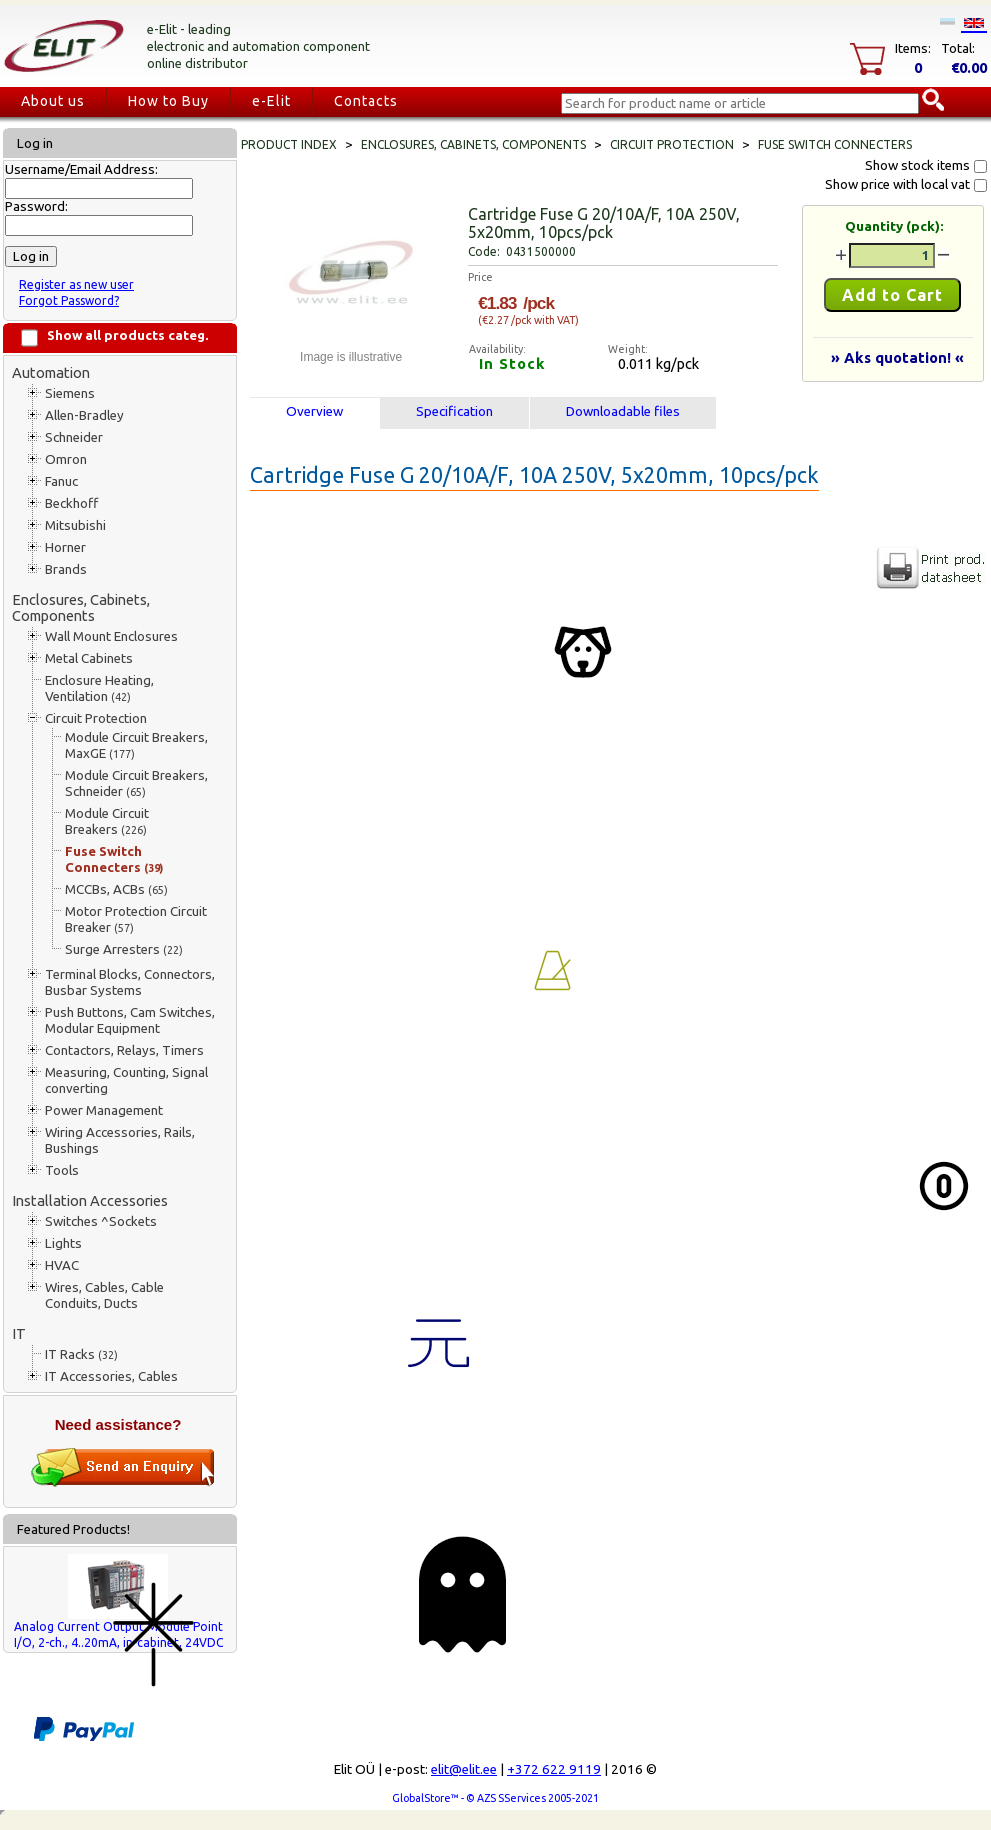  Describe the element at coordinates (944, 1186) in the screenshot. I see `indicates zero items or empty count` at that location.